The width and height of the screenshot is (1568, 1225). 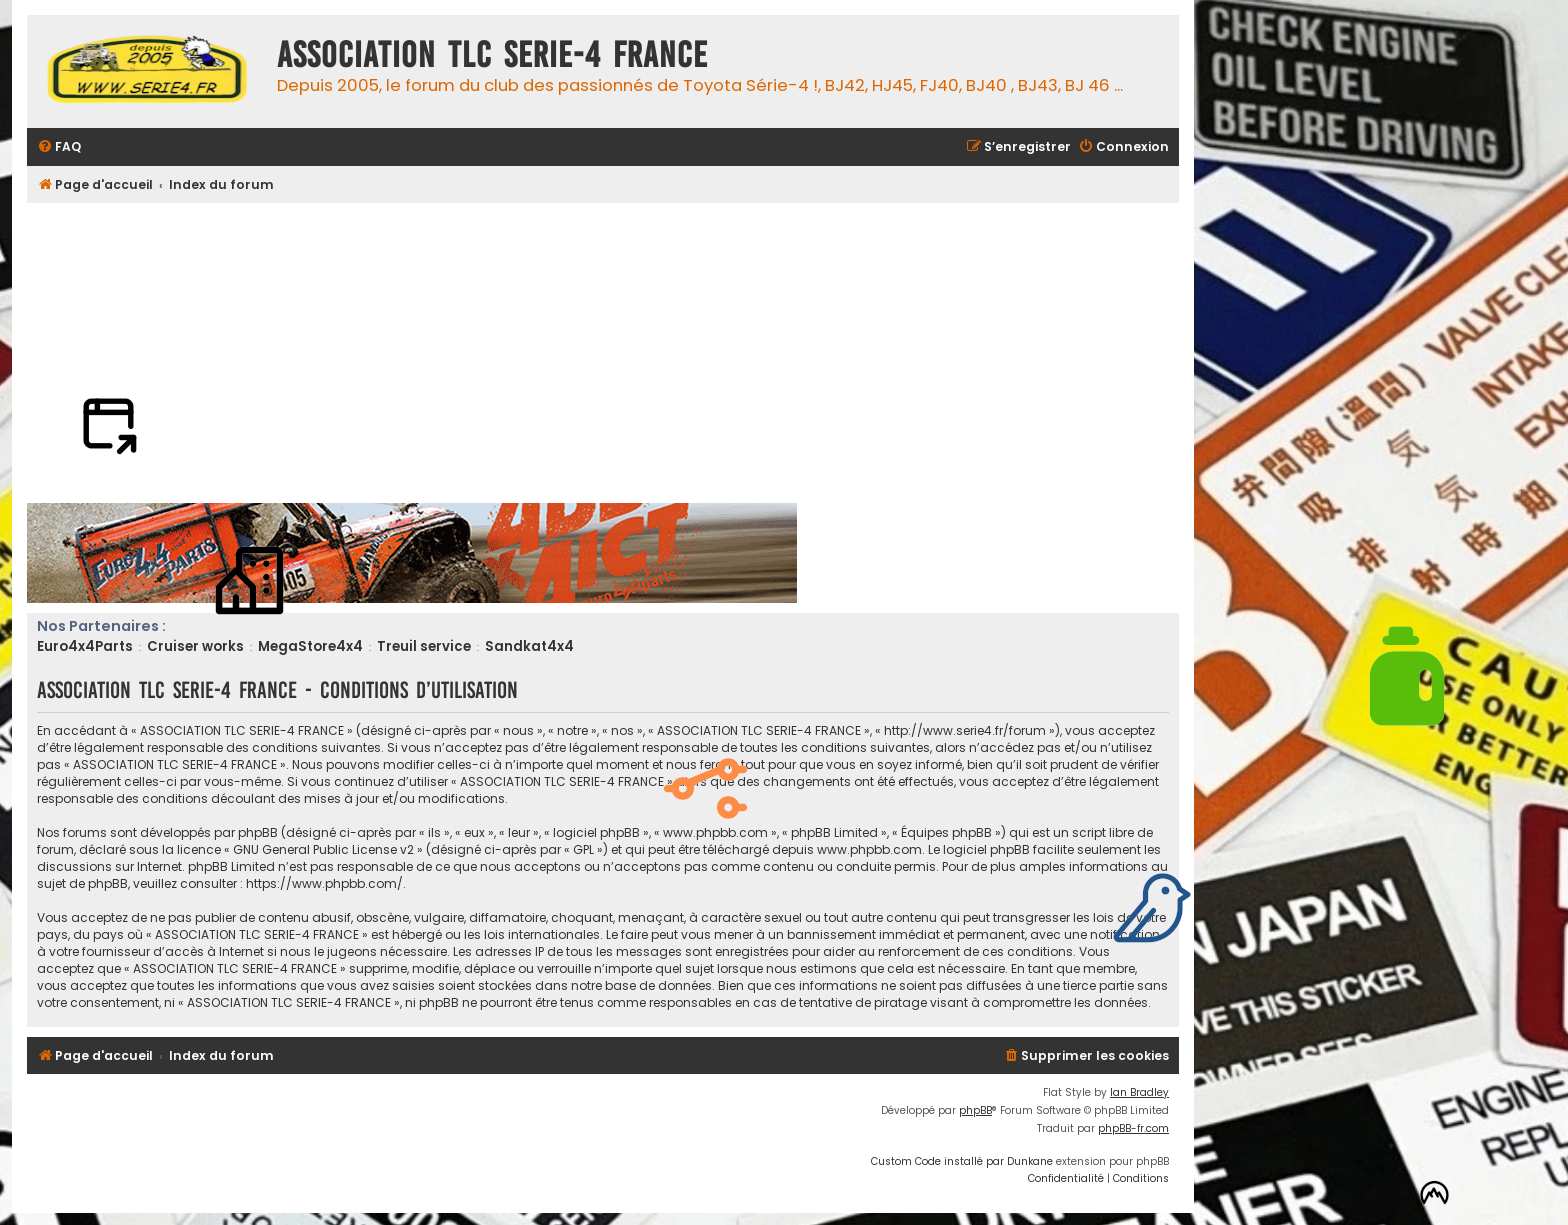 I want to click on share current webpage, so click(x=108, y=423).